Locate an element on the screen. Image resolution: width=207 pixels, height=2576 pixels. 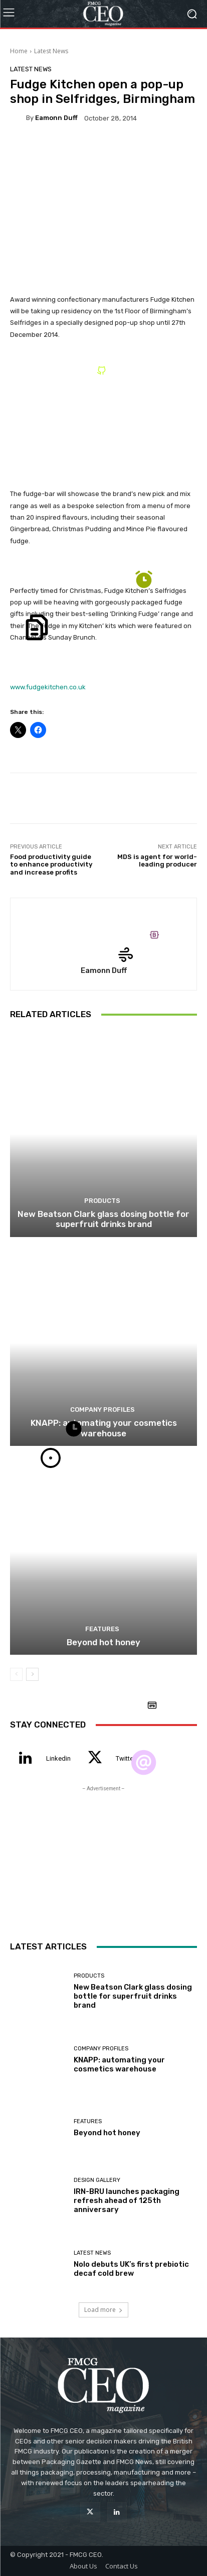
set or manage alarms is located at coordinates (144, 579).